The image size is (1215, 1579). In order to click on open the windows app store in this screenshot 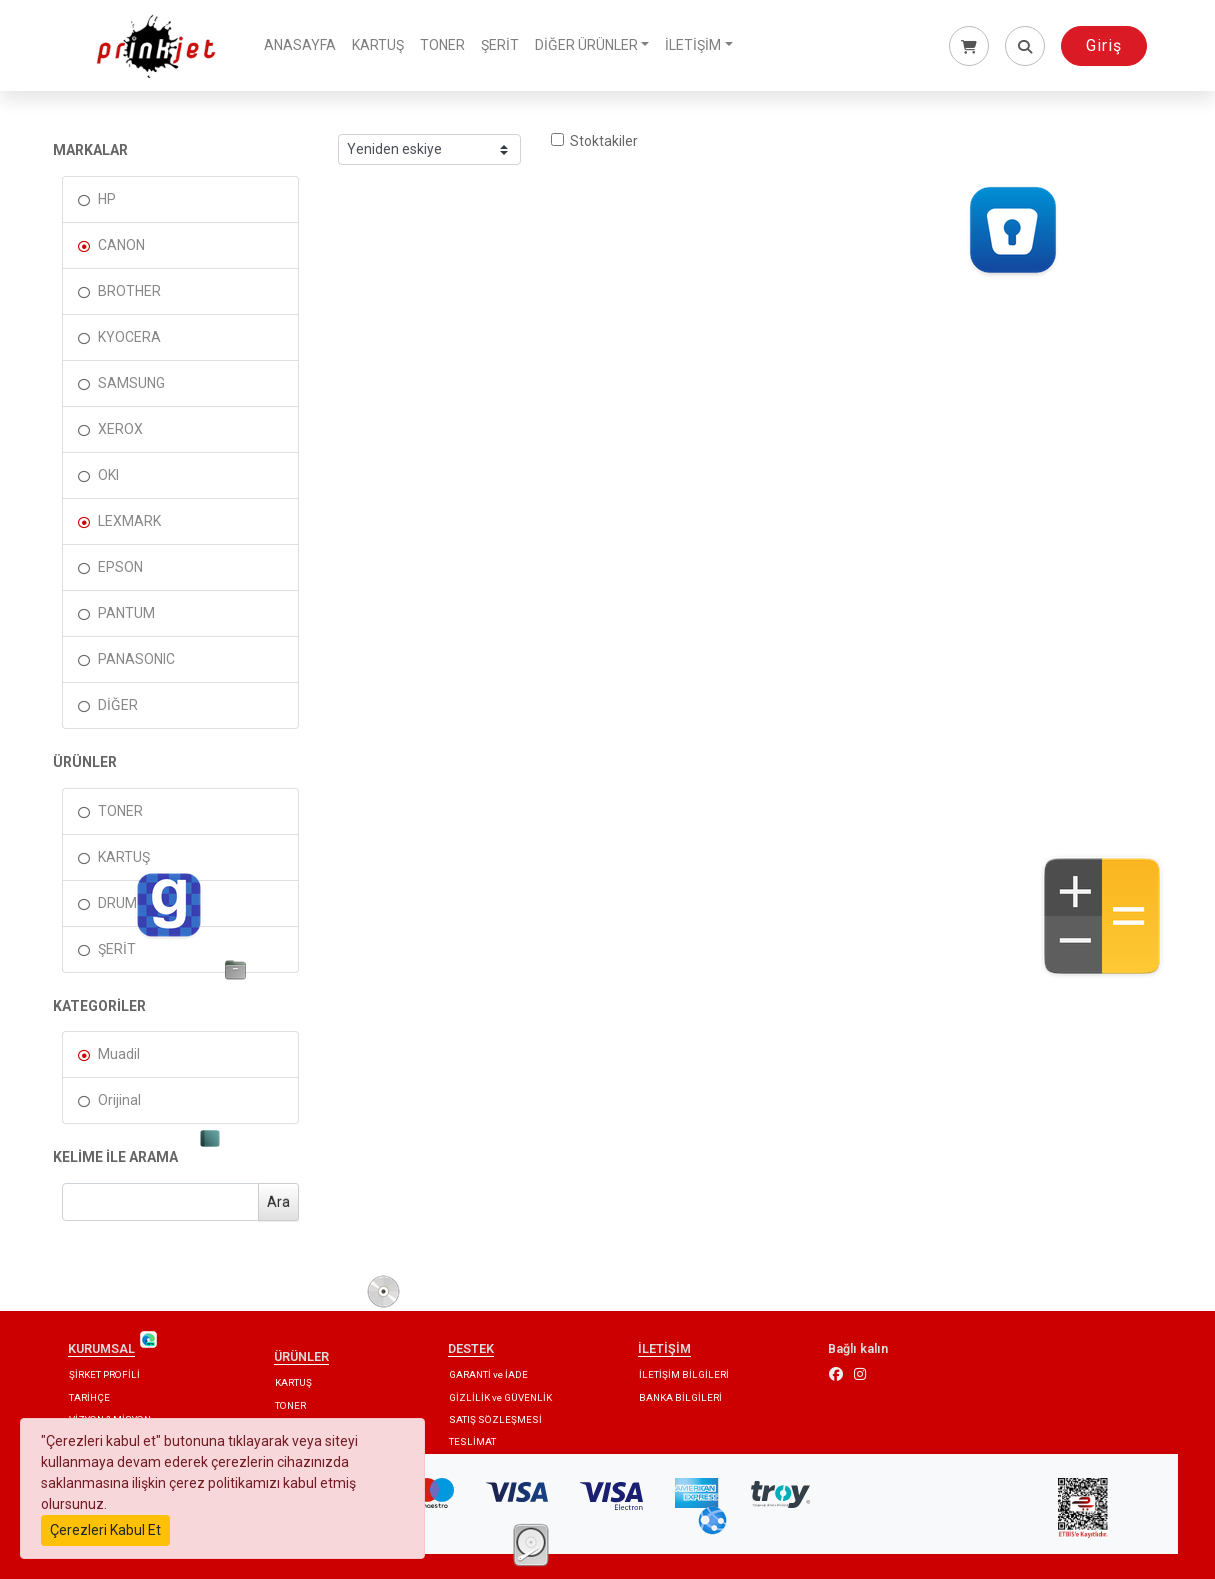, I will do `click(712, 1520)`.